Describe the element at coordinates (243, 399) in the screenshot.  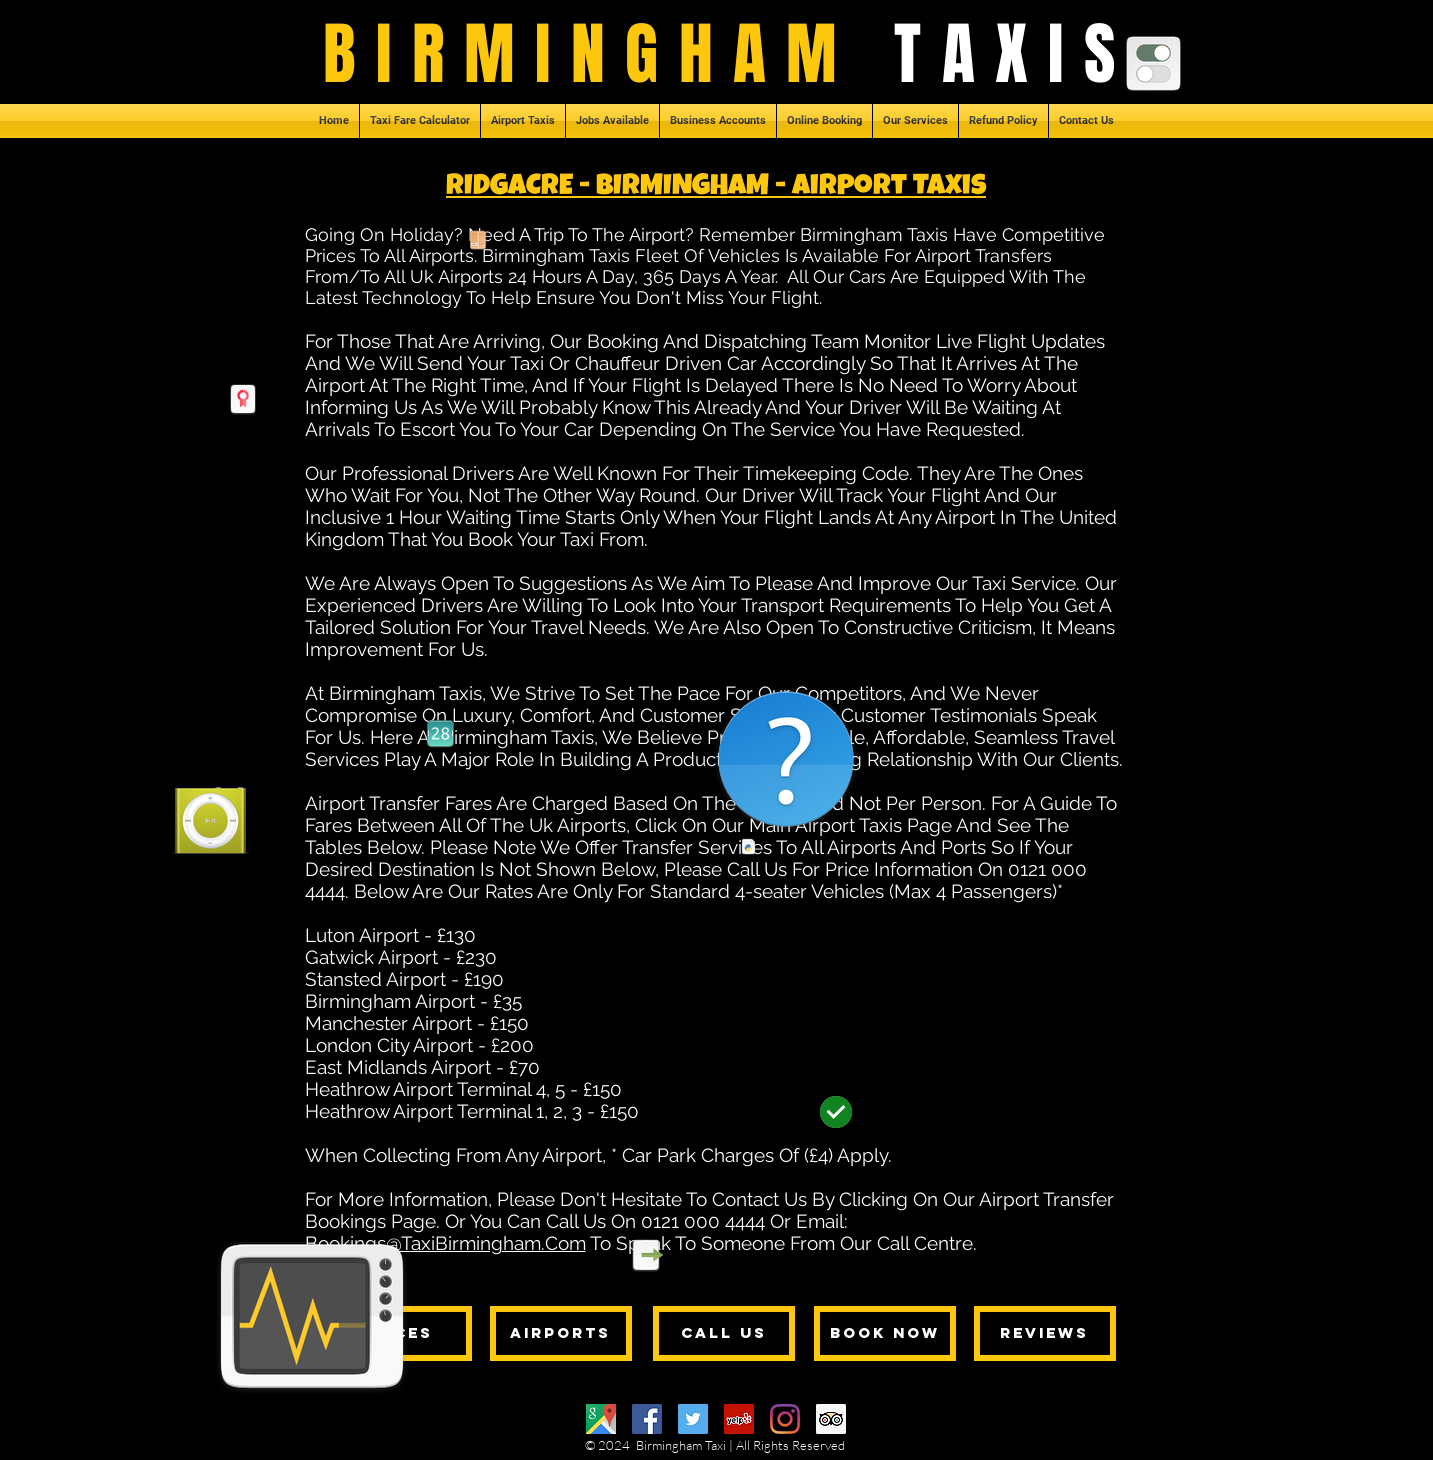
I see `pkcs7 certificate bundle file` at that location.